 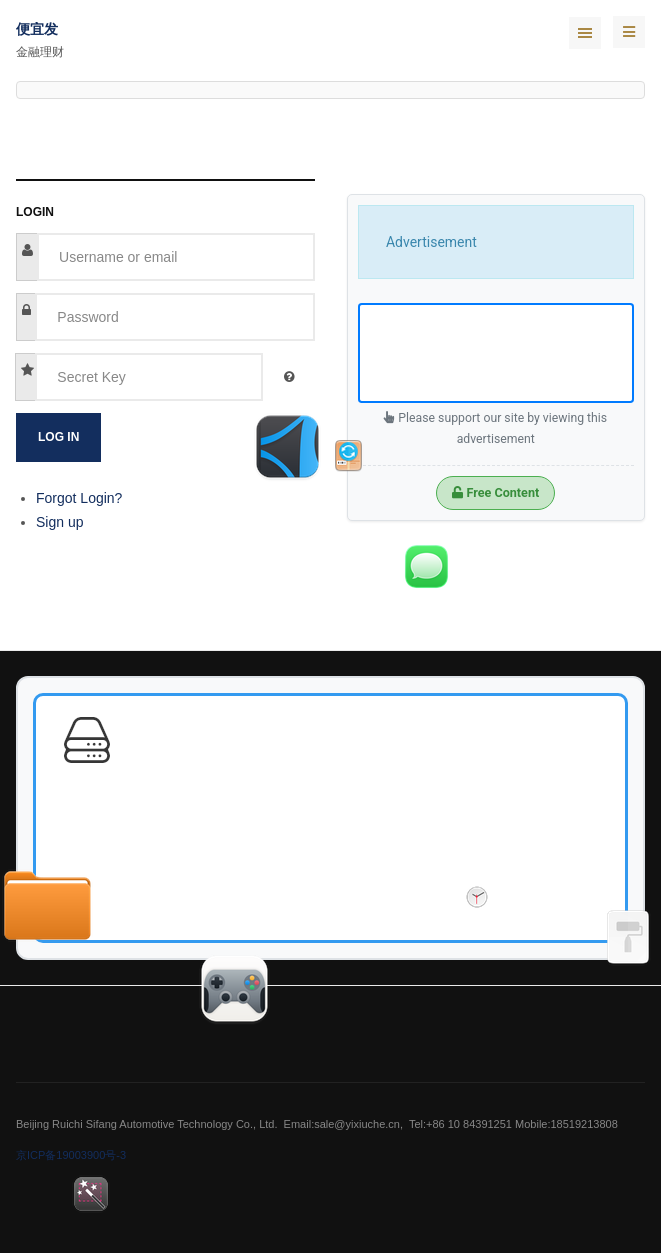 What do you see at coordinates (91, 1194) in the screenshot?
I see `open normcap screen capture tool` at bounding box center [91, 1194].